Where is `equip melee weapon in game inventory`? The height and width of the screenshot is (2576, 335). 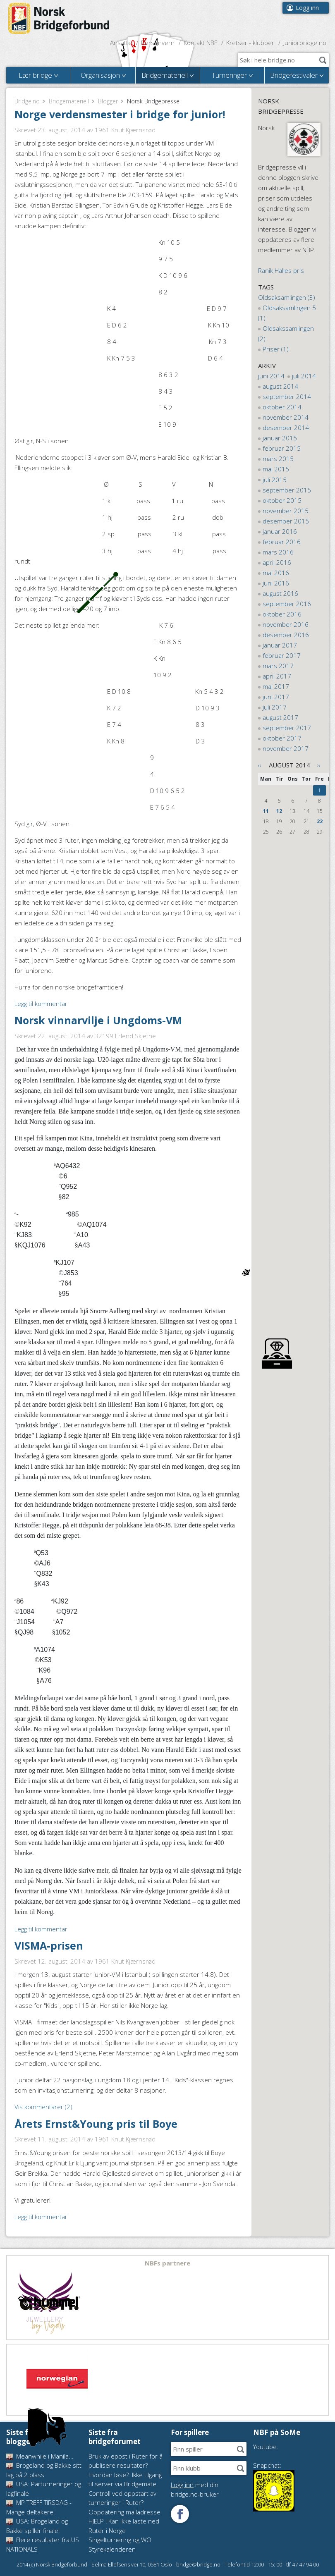 equip melee weapon in game inventory is located at coordinates (98, 593).